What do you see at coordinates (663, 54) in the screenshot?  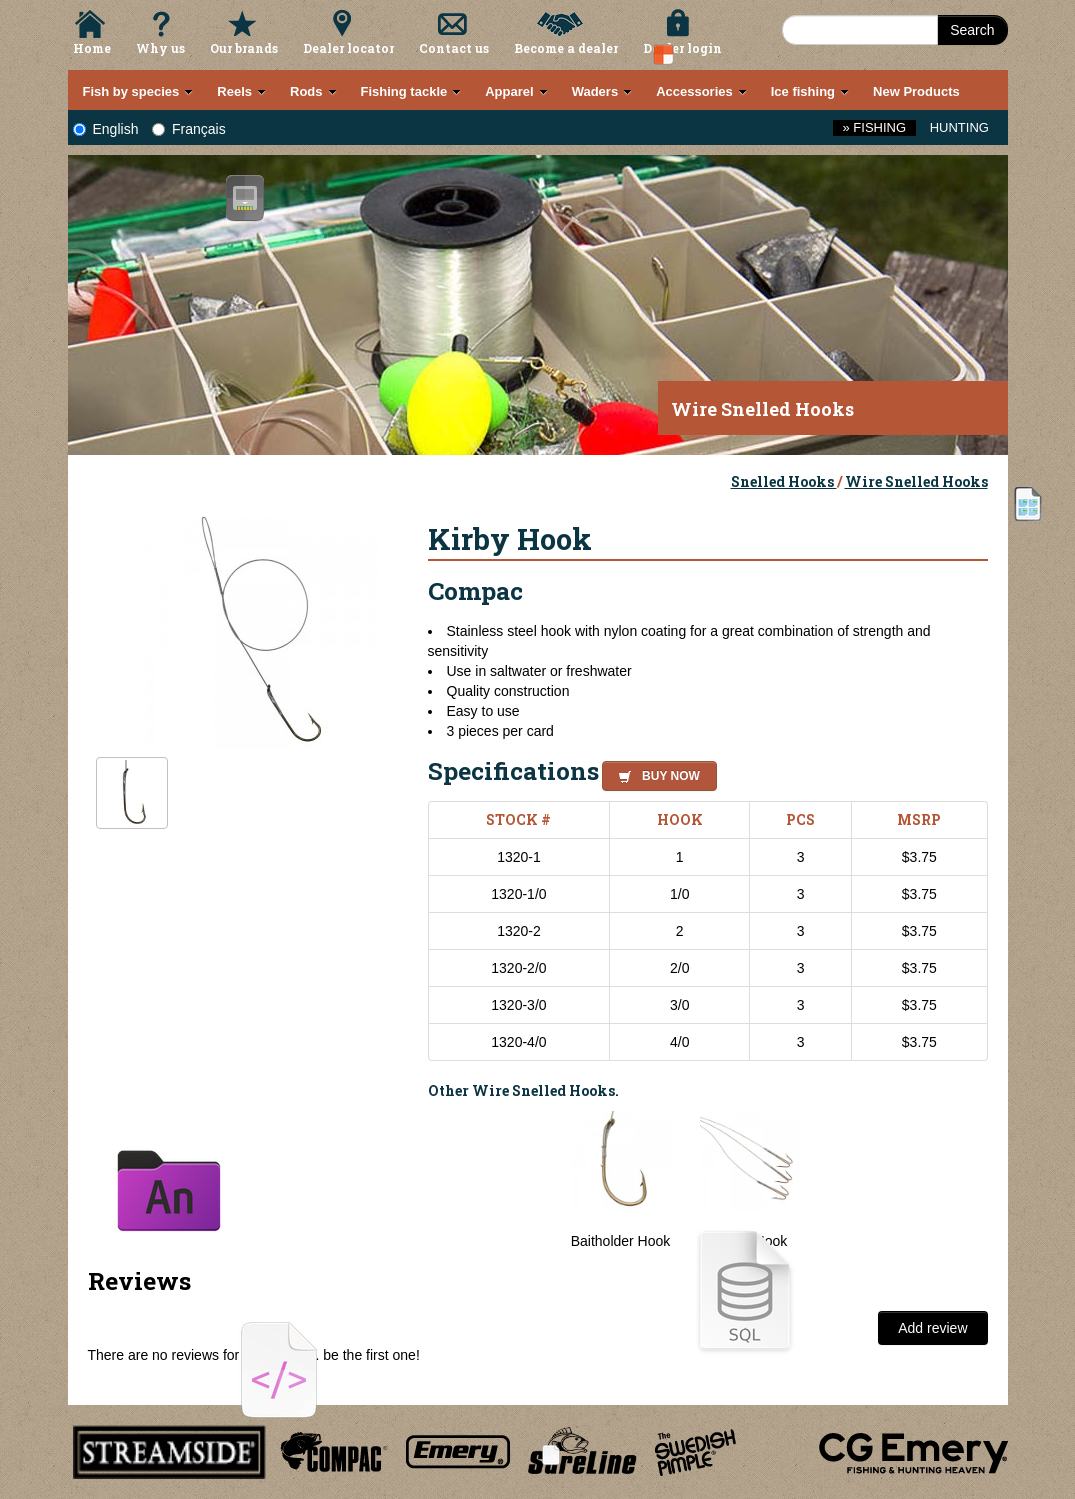 I see `switch to the bottom-right workspace` at bounding box center [663, 54].